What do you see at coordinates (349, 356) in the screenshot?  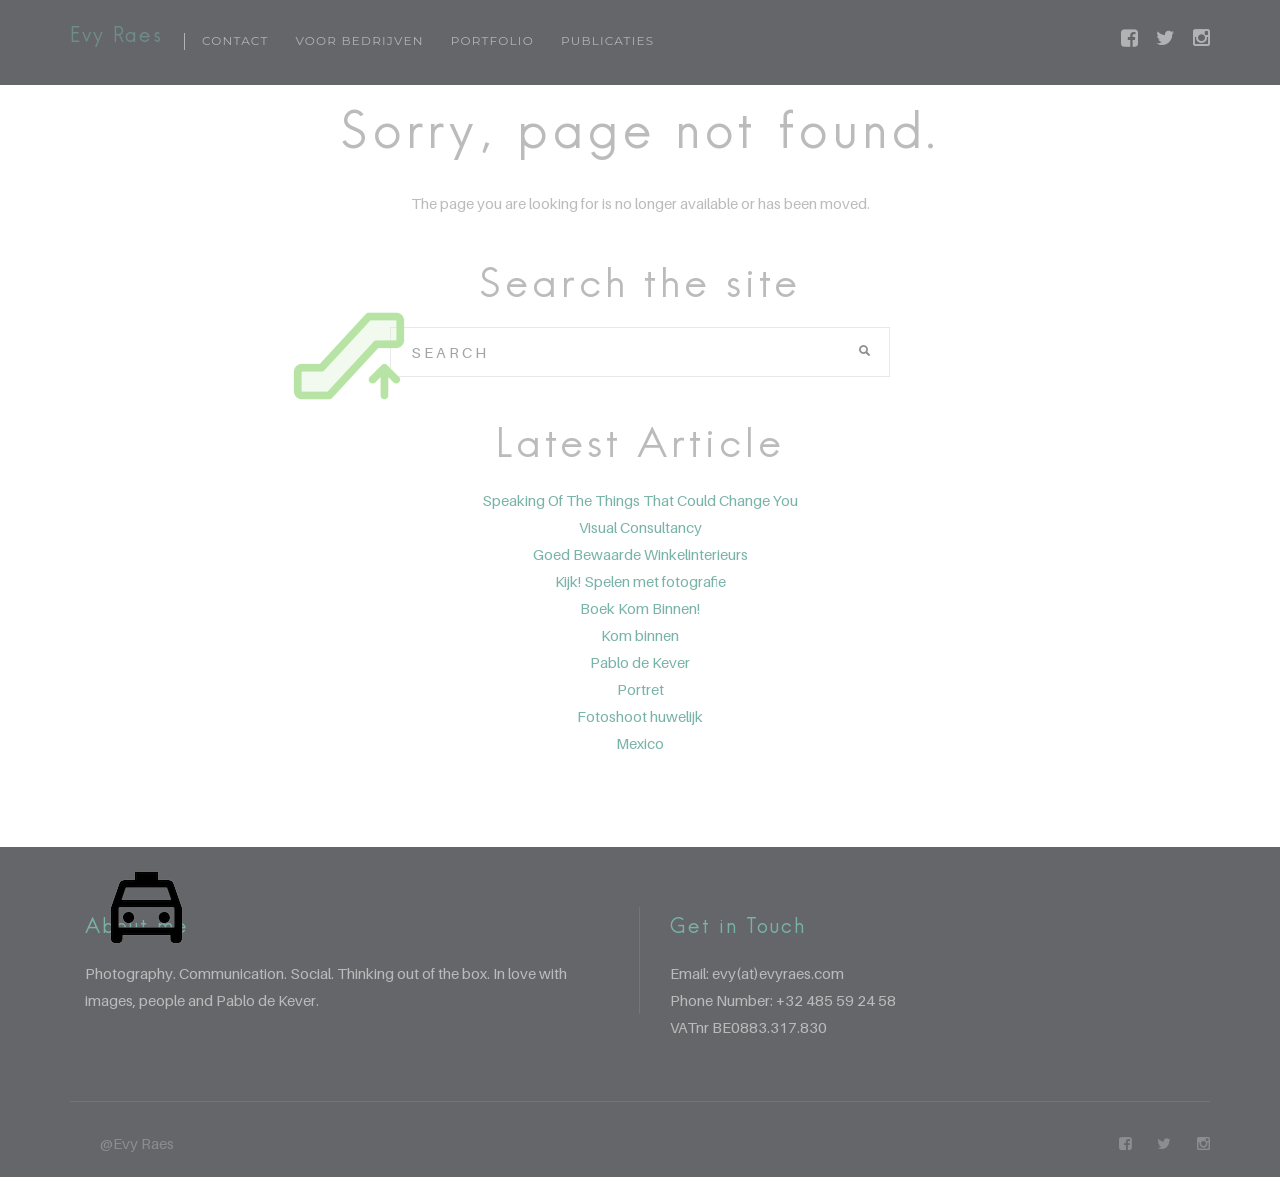 I see `indicates escalator going up` at bounding box center [349, 356].